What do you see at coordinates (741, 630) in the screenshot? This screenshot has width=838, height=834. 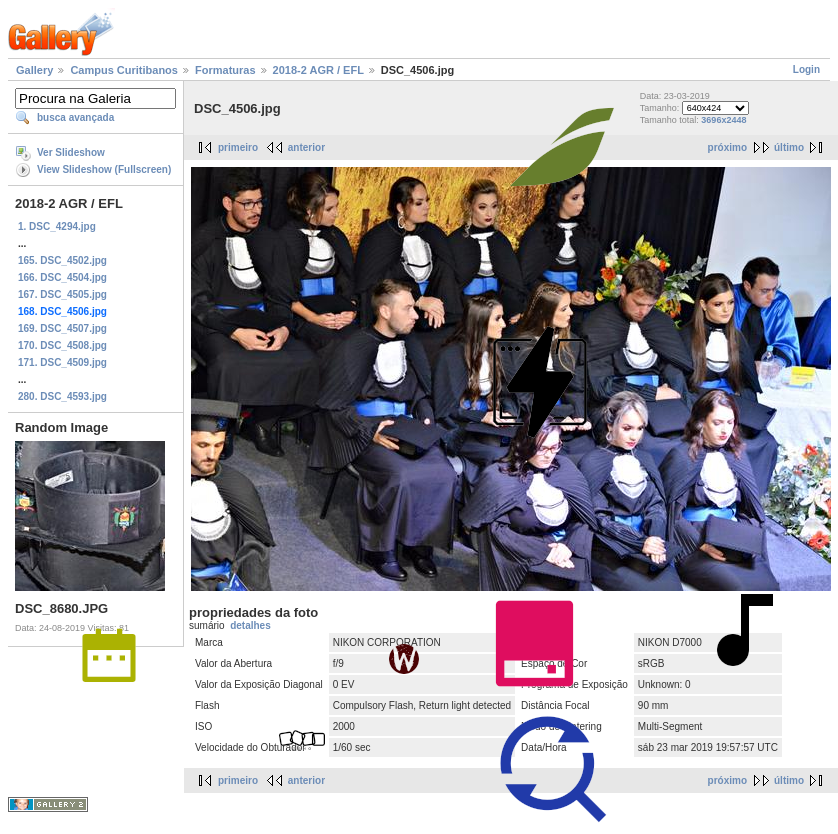 I see `access music library or player` at bounding box center [741, 630].